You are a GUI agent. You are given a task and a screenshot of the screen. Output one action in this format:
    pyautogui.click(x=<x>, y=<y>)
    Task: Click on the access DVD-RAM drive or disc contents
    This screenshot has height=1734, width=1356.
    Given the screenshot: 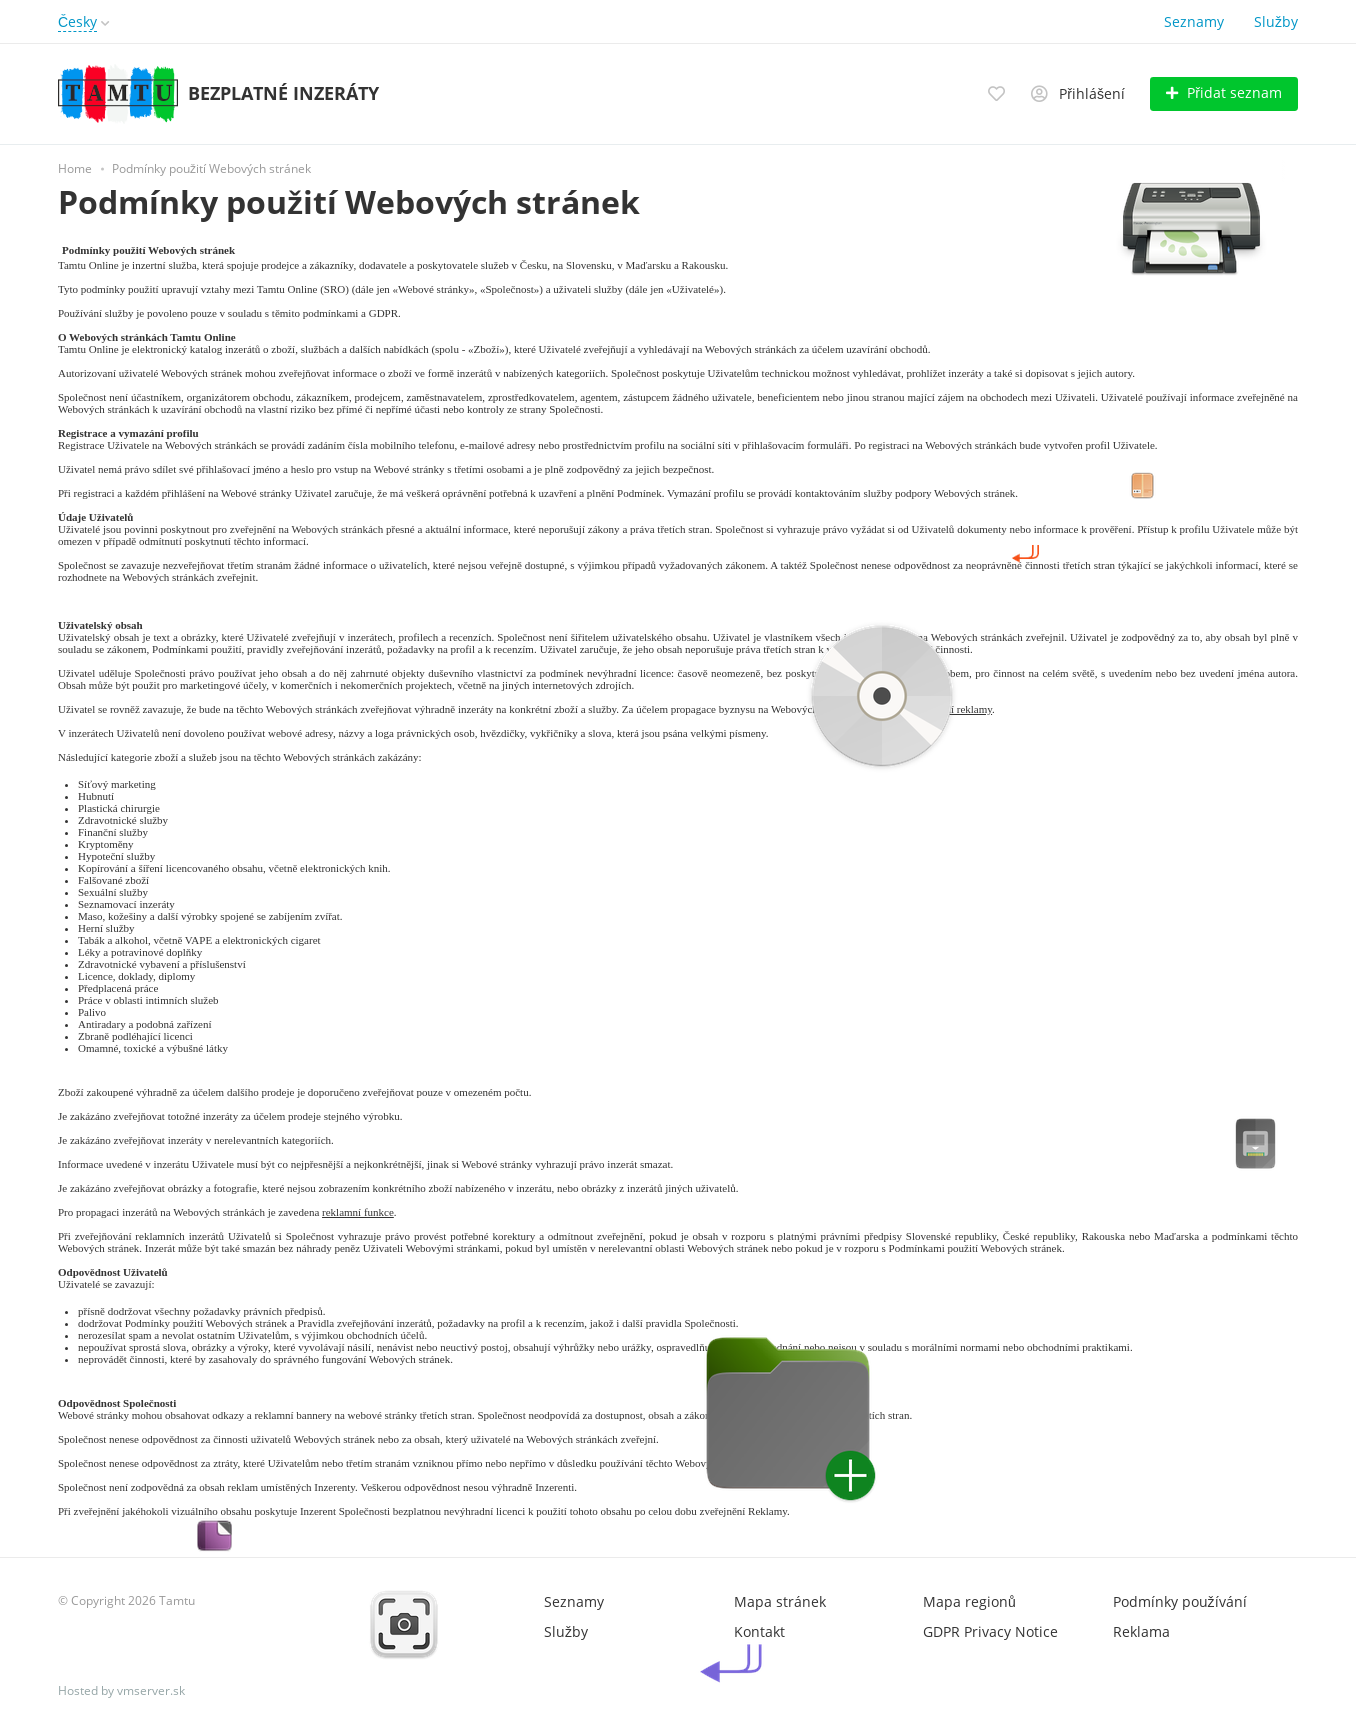 What is the action you would take?
    pyautogui.click(x=882, y=696)
    